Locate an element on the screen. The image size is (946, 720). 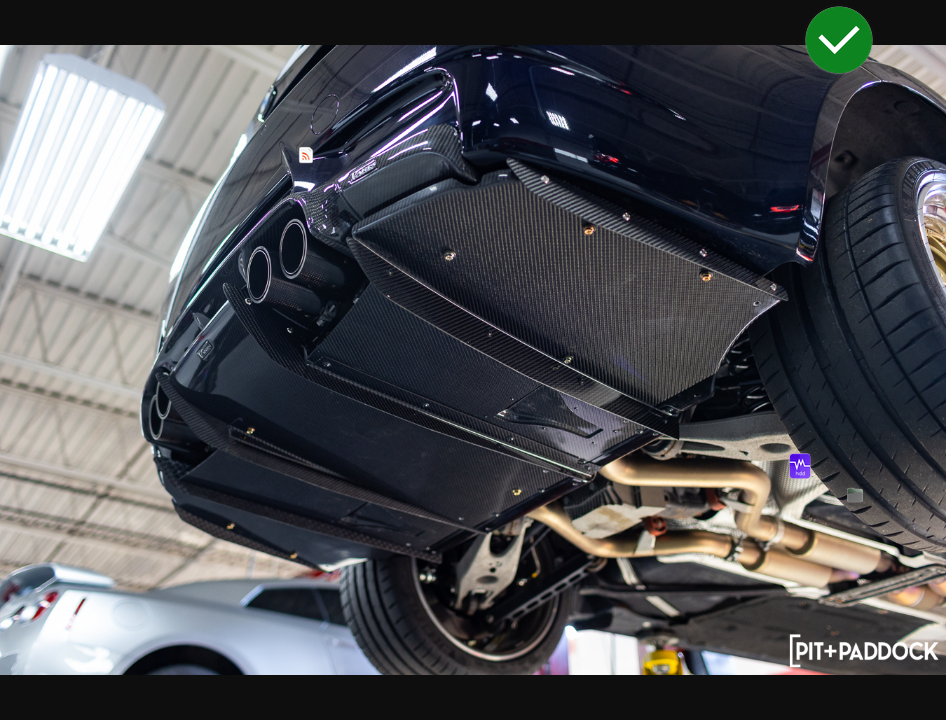
an open folder ready to display its contents is located at coordinates (855, 495).